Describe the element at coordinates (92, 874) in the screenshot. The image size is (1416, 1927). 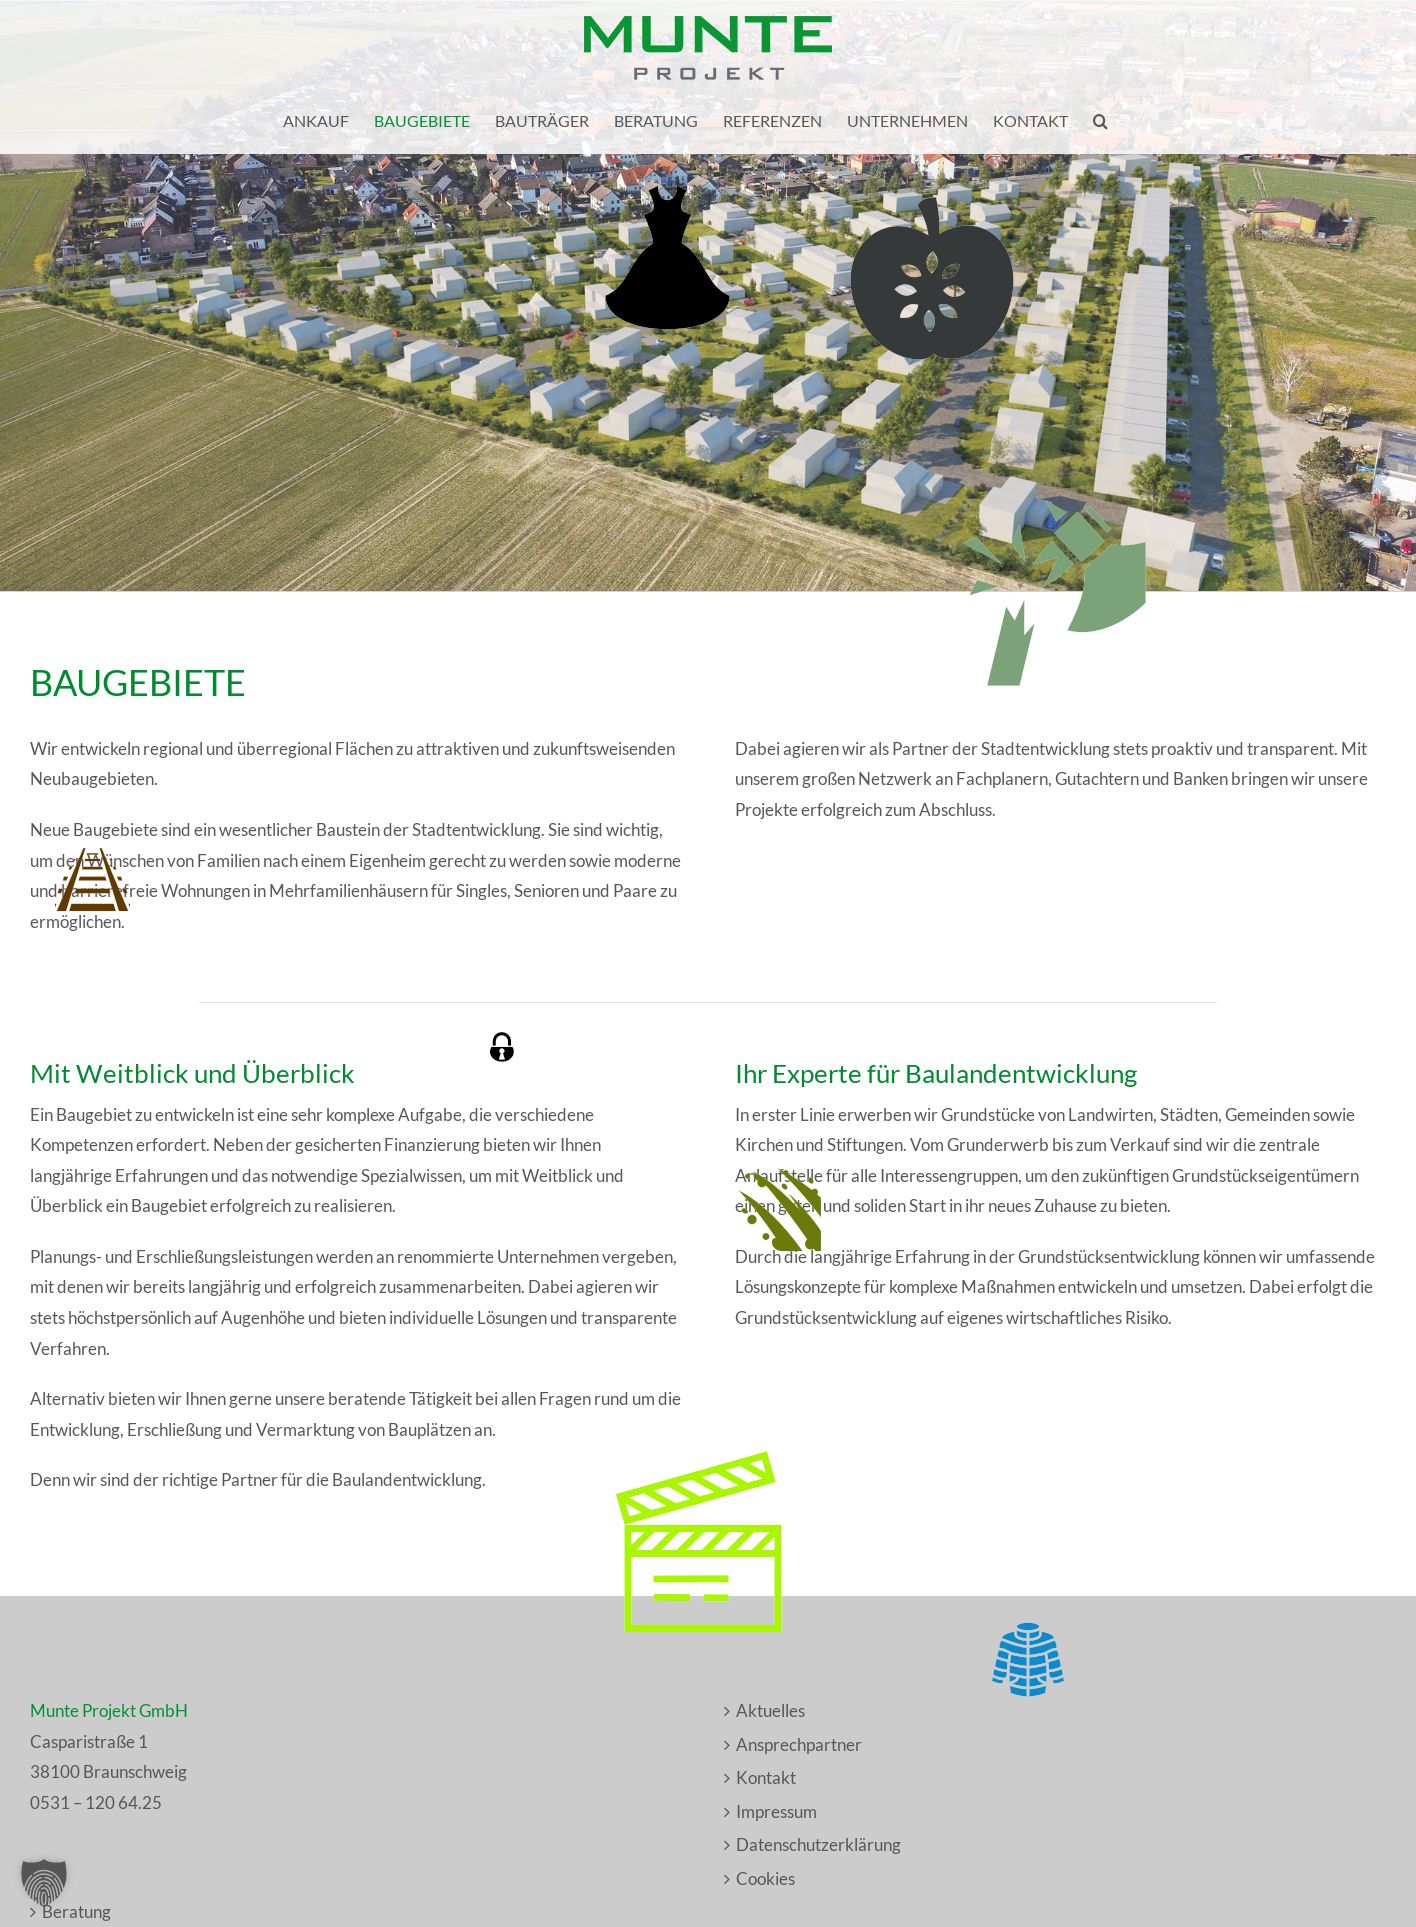
I see `access train or railway transportation options` at that location.